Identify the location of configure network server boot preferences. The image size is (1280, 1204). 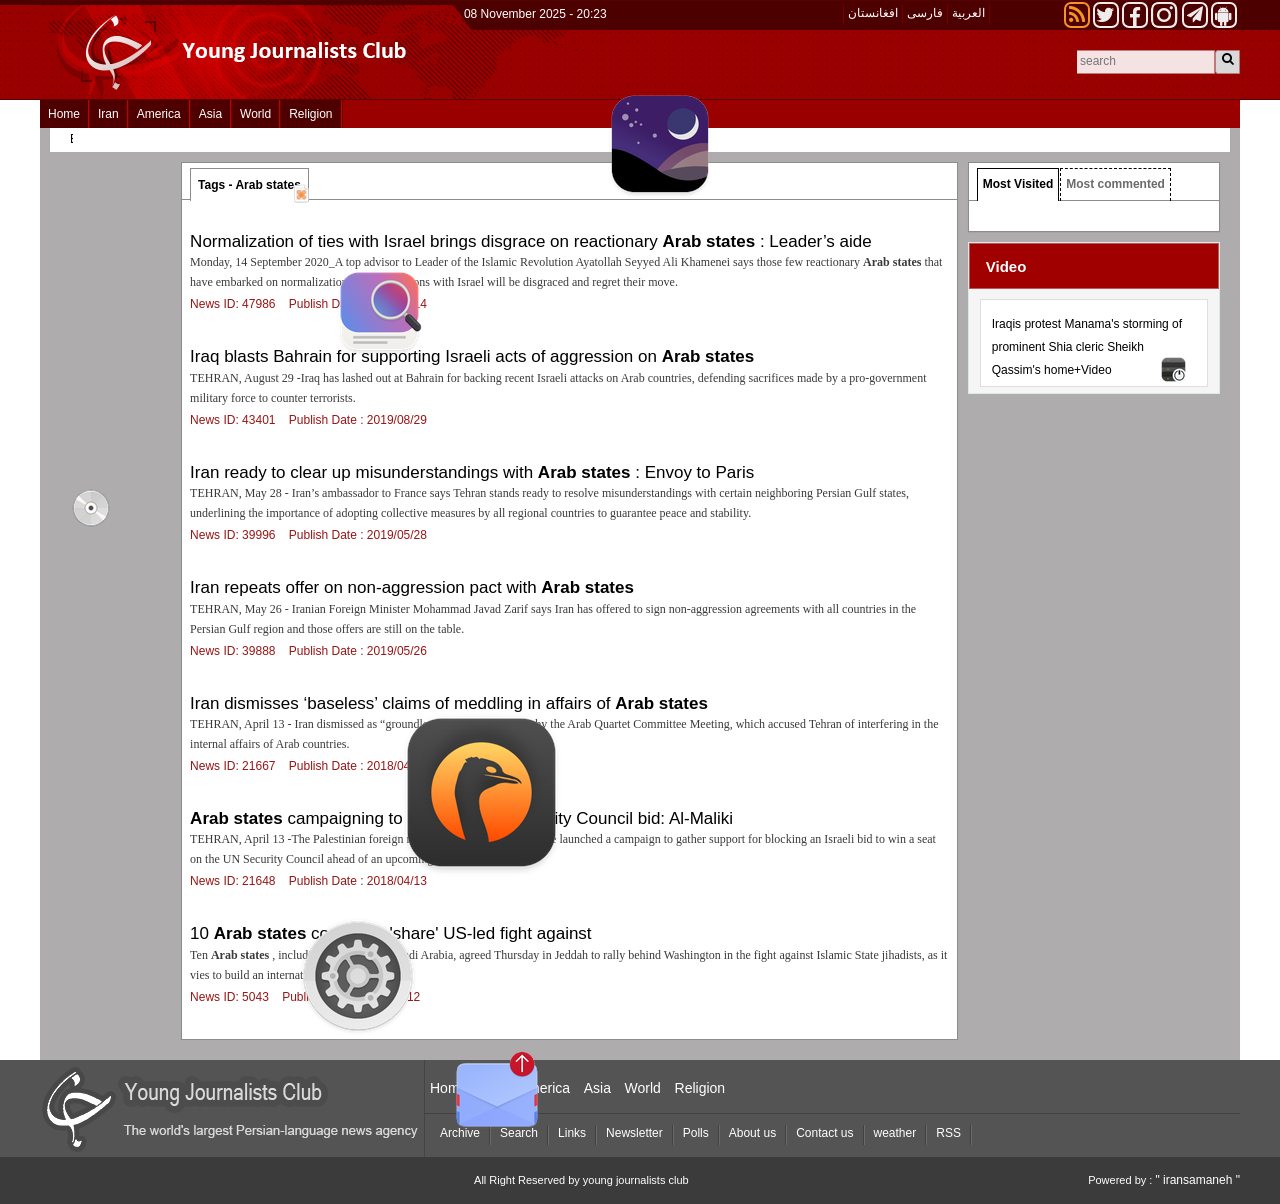
(1173, 369).